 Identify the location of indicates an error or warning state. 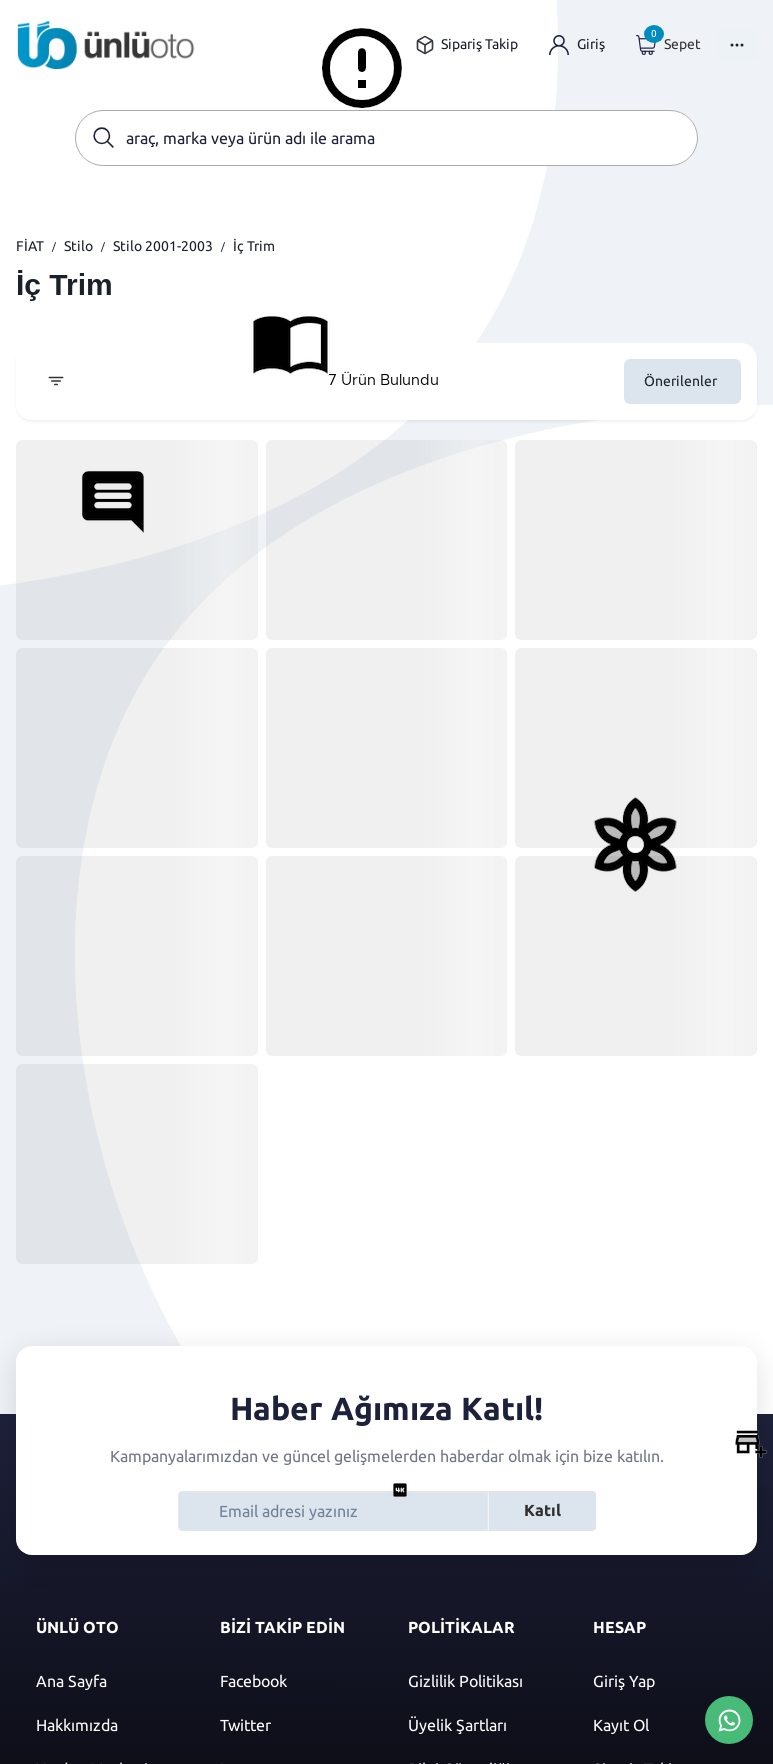
(362, 68).